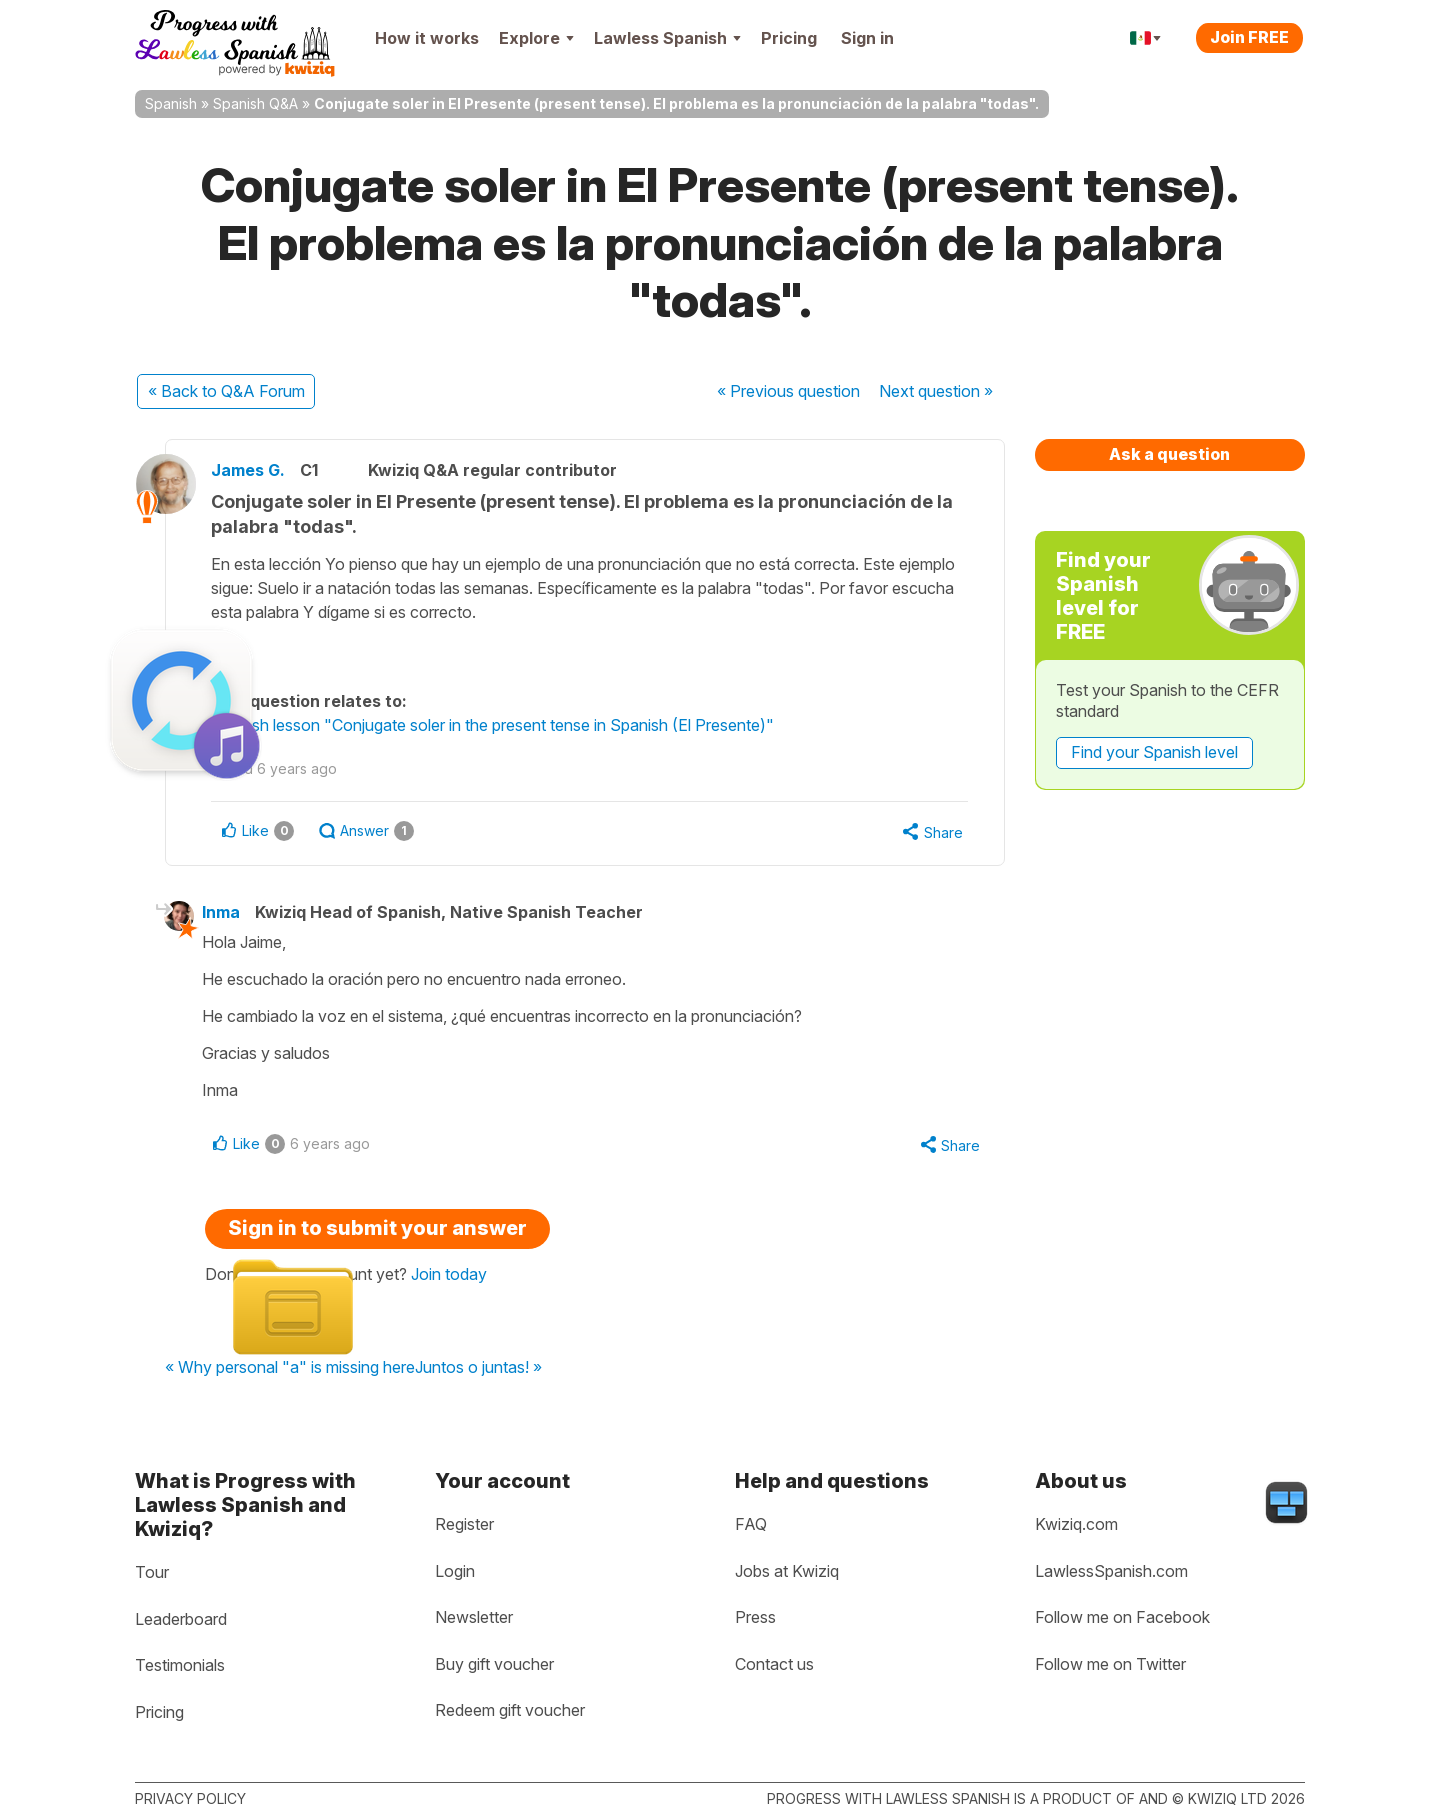 This screenshot has height=1815, width=1440. Describe the element at coordinates (181, 700) in the screenshot. I see `convert audio or video files to different formats` at that location.